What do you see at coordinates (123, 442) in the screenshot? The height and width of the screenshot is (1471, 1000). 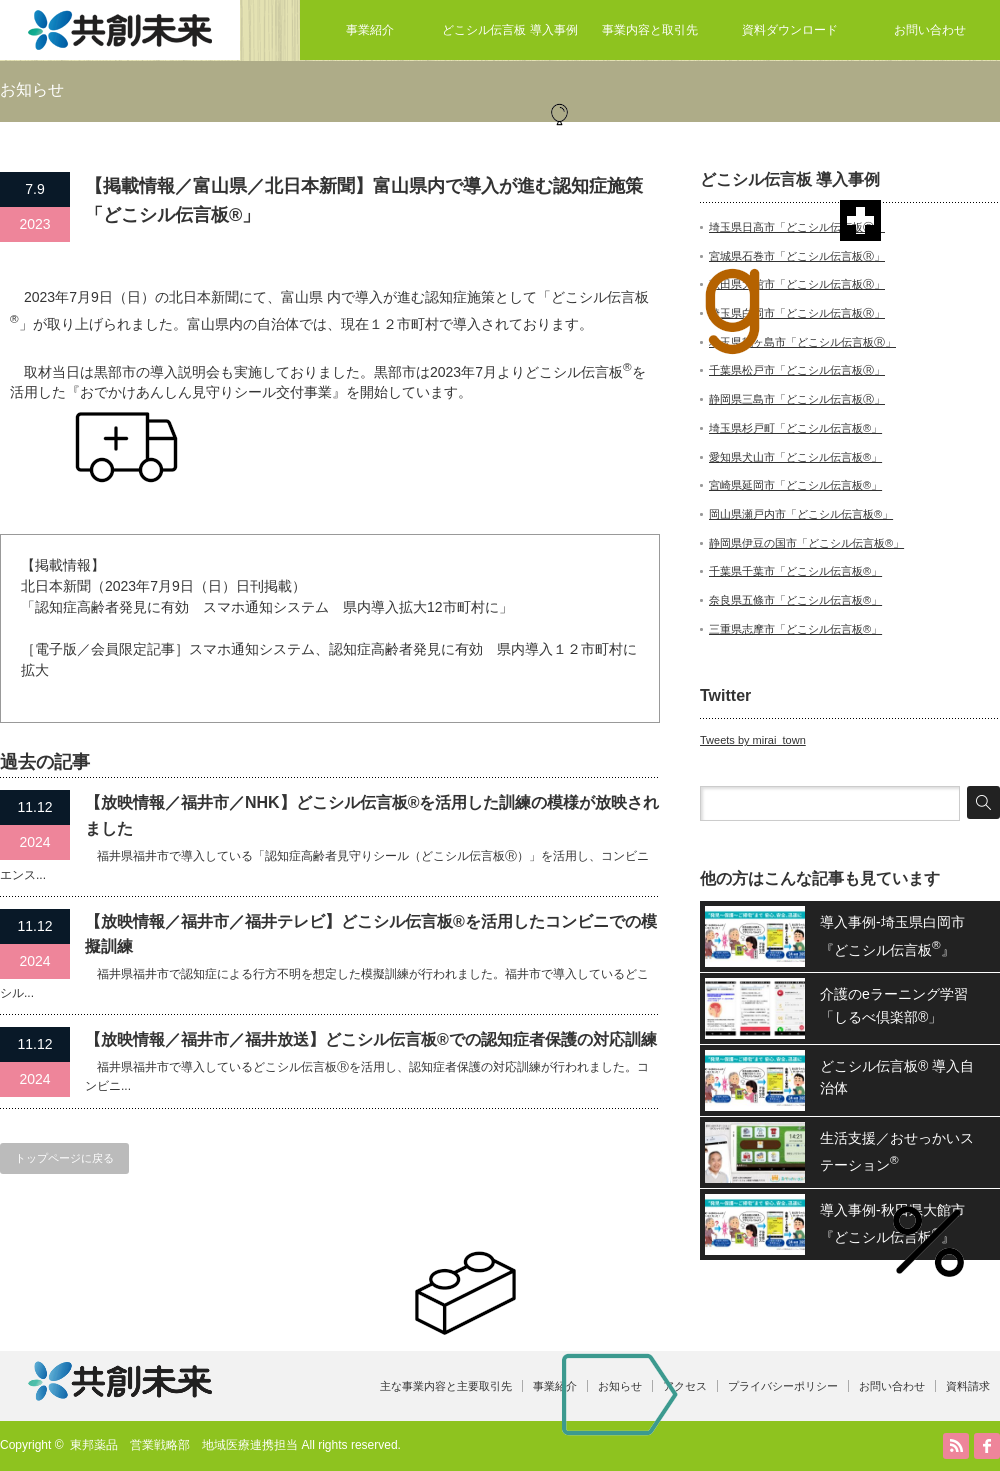 I see `access emergency medical services` at bounding box center [123, 442].